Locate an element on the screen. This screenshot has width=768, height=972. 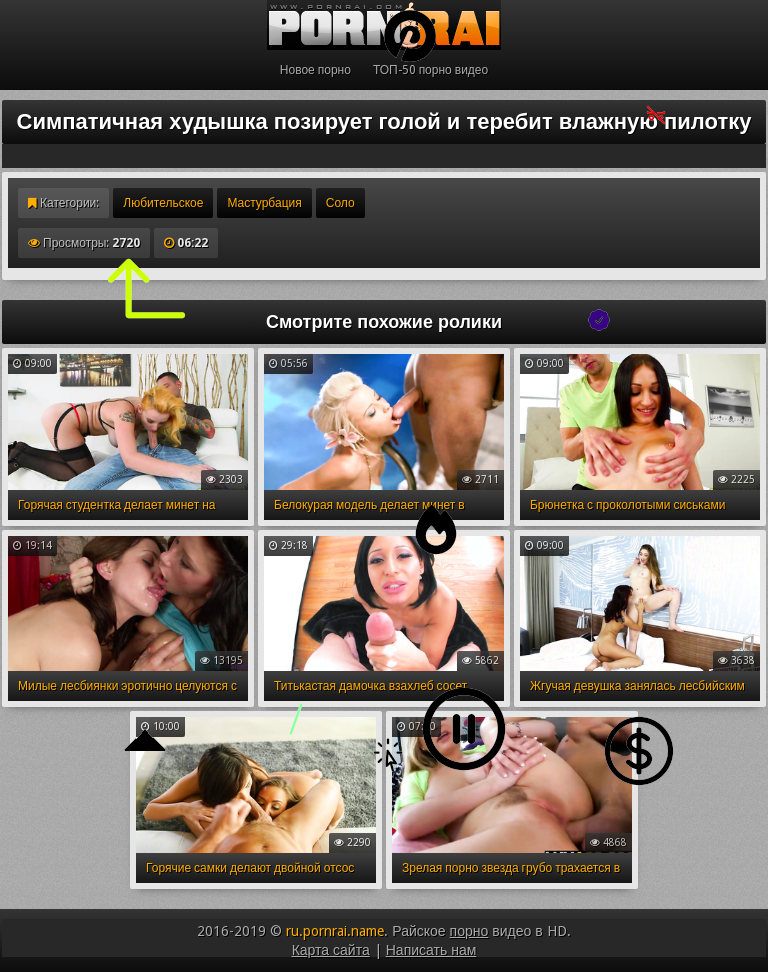
view account balance or financial information is located at coordinates (639, 751).